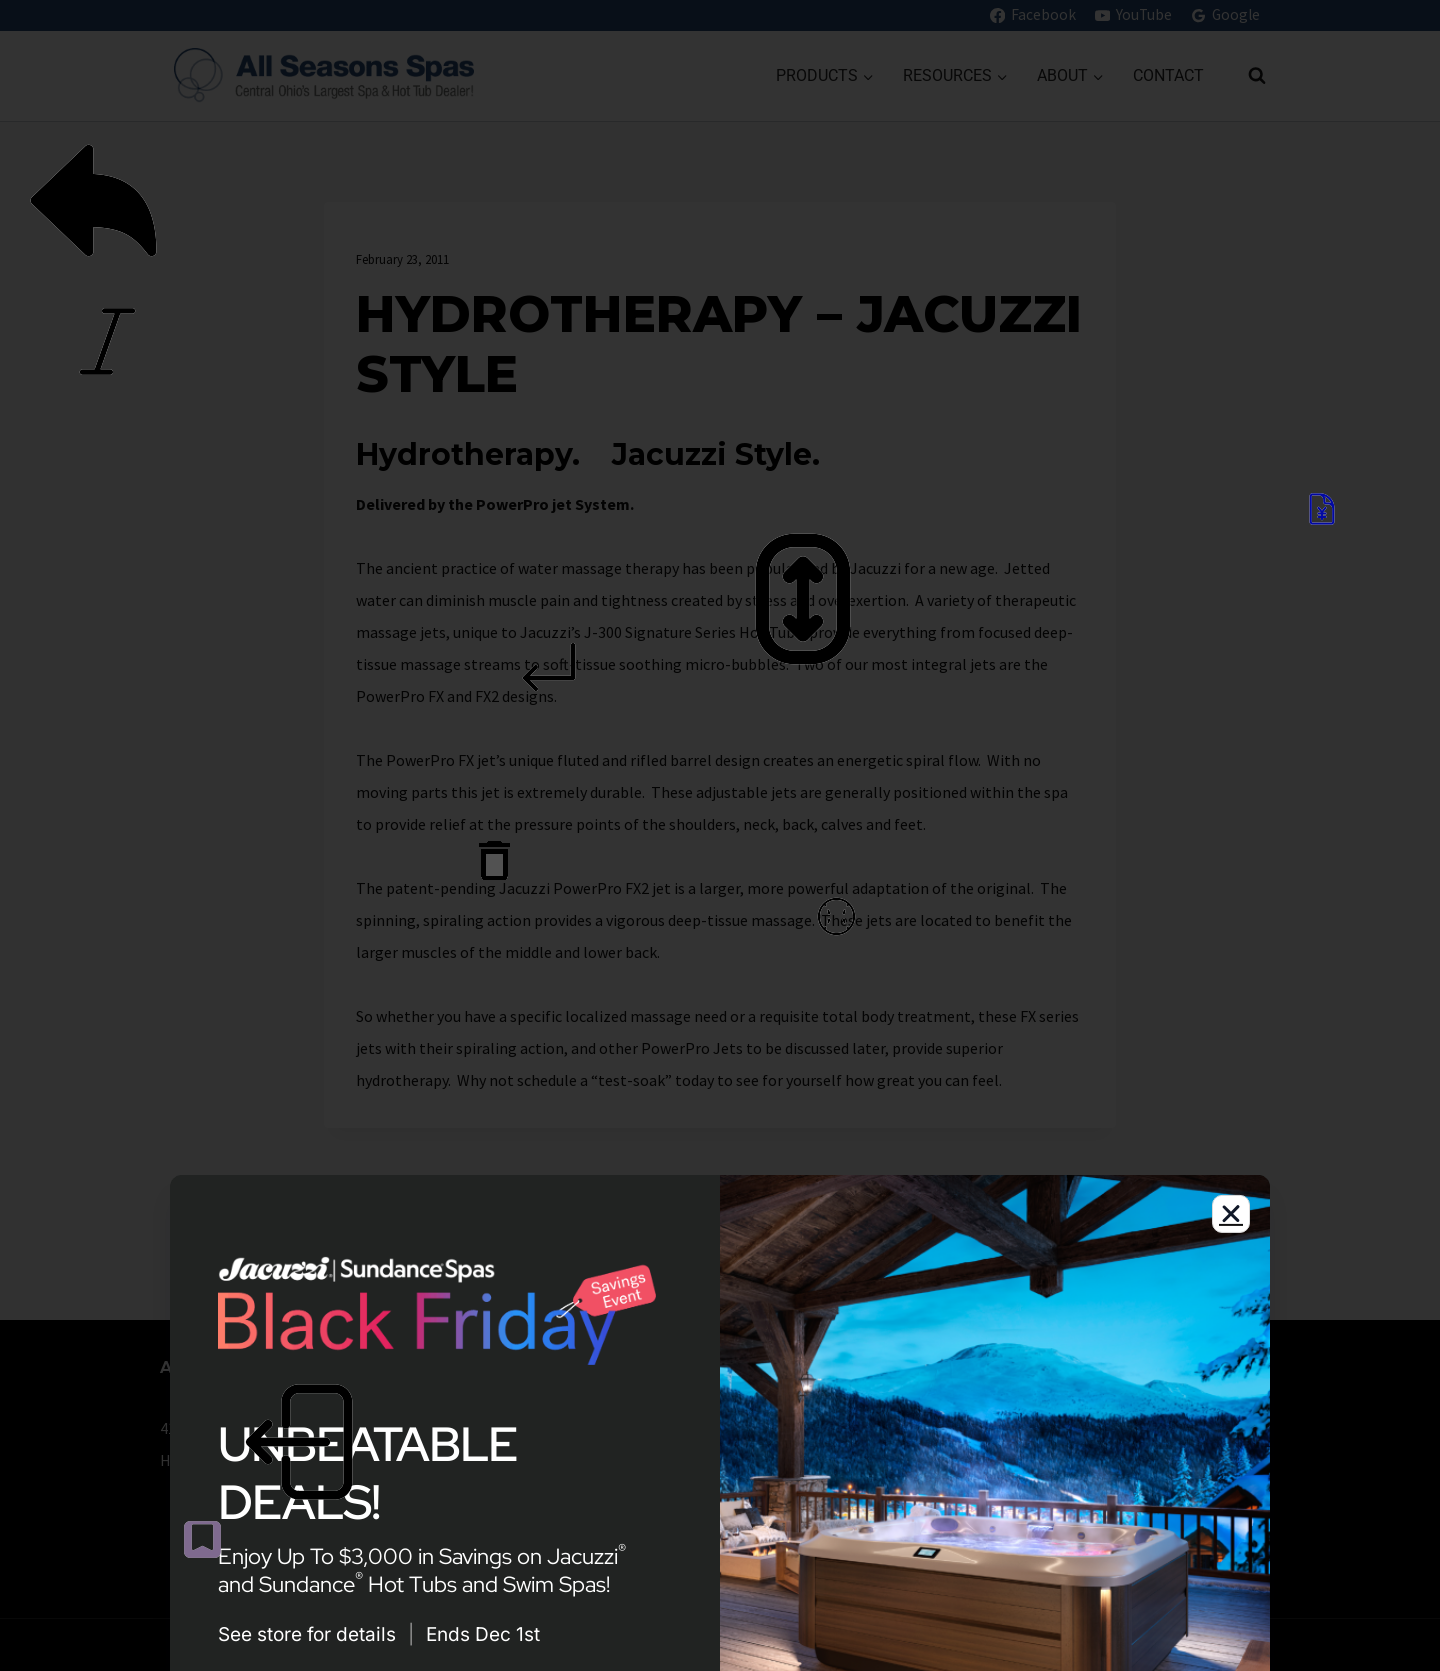 The image size is (1440, 1671). Describe the element at coordinates (494, 860) in the screenshot. I see `delete selected item` at that location.